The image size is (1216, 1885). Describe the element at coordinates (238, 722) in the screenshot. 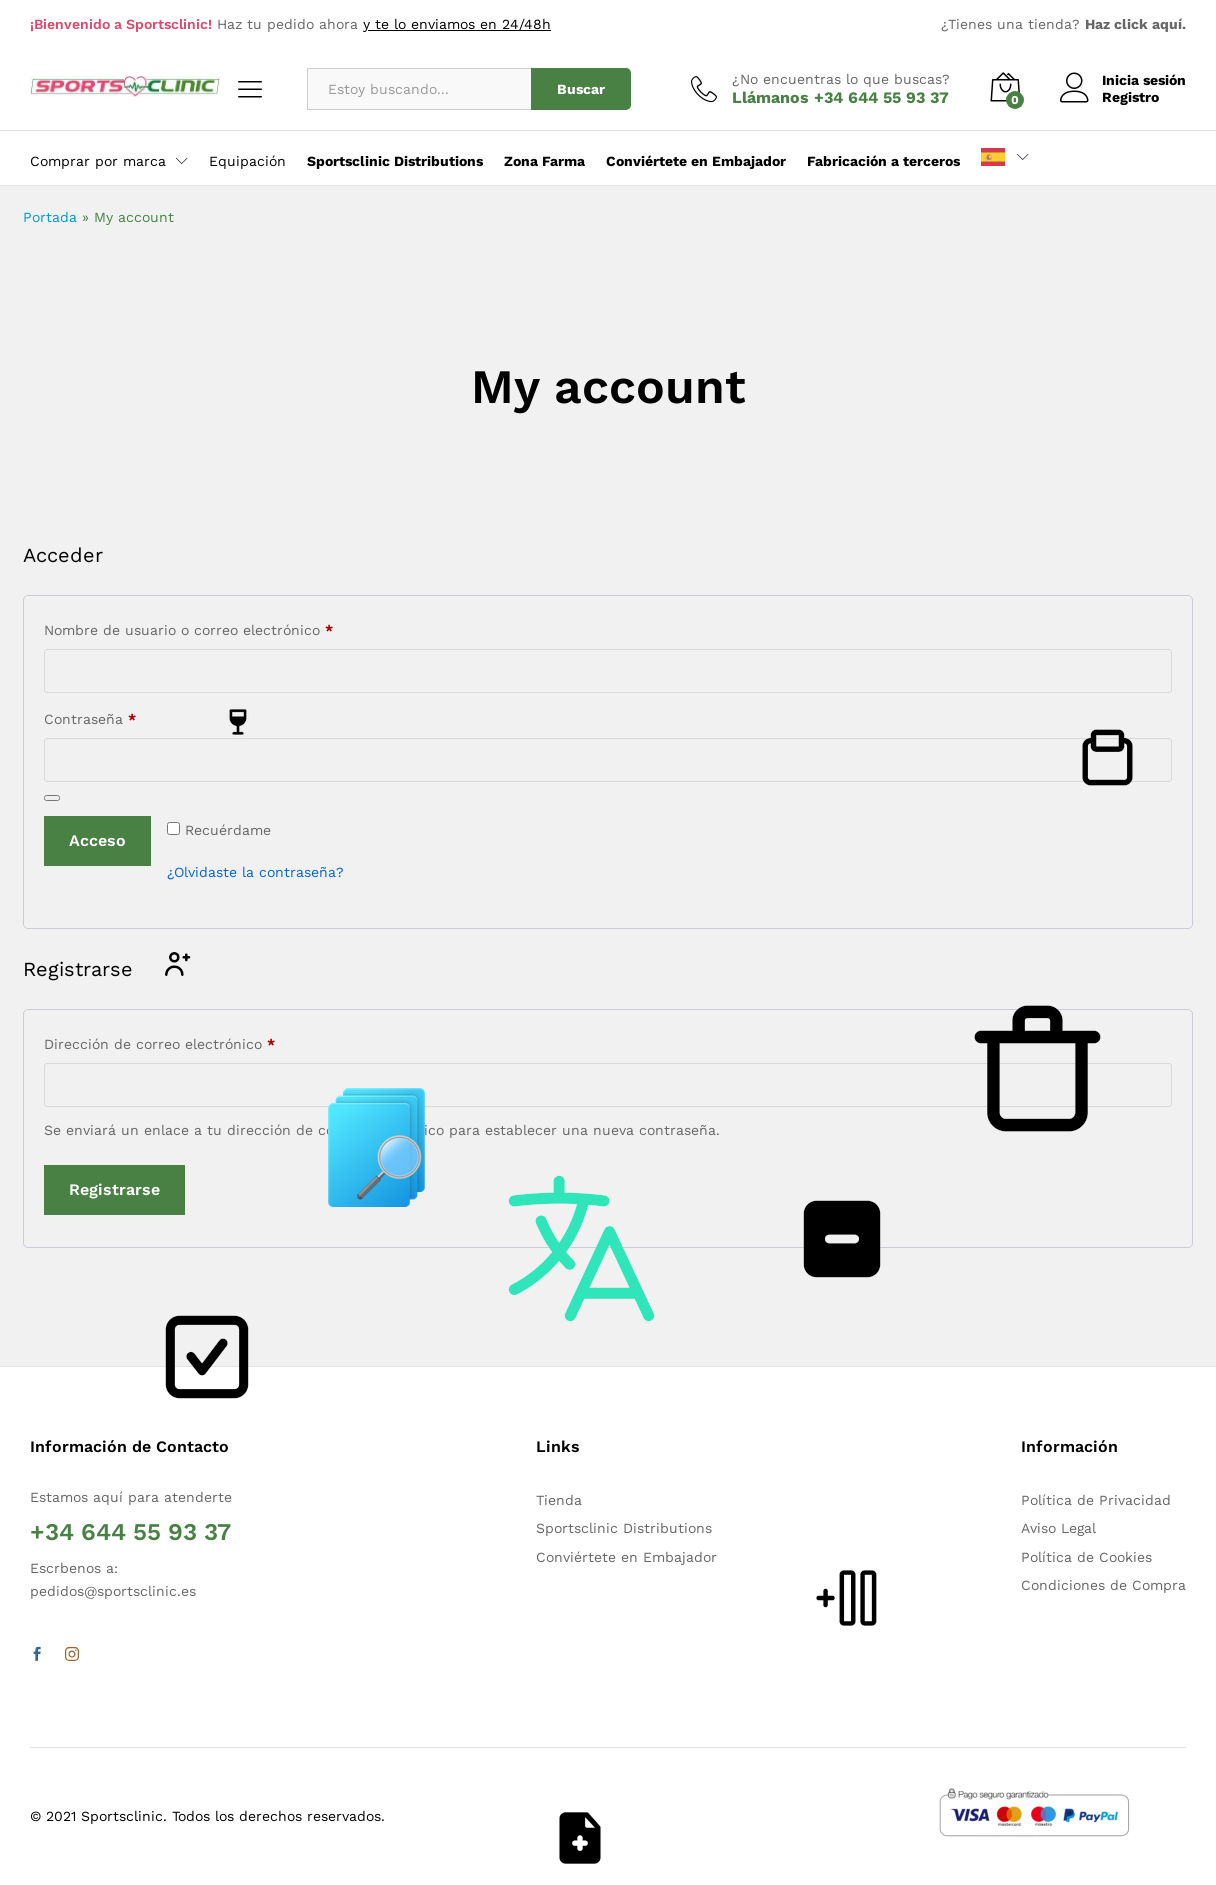

I see `find nearby wine bars or restaurants` at that location.